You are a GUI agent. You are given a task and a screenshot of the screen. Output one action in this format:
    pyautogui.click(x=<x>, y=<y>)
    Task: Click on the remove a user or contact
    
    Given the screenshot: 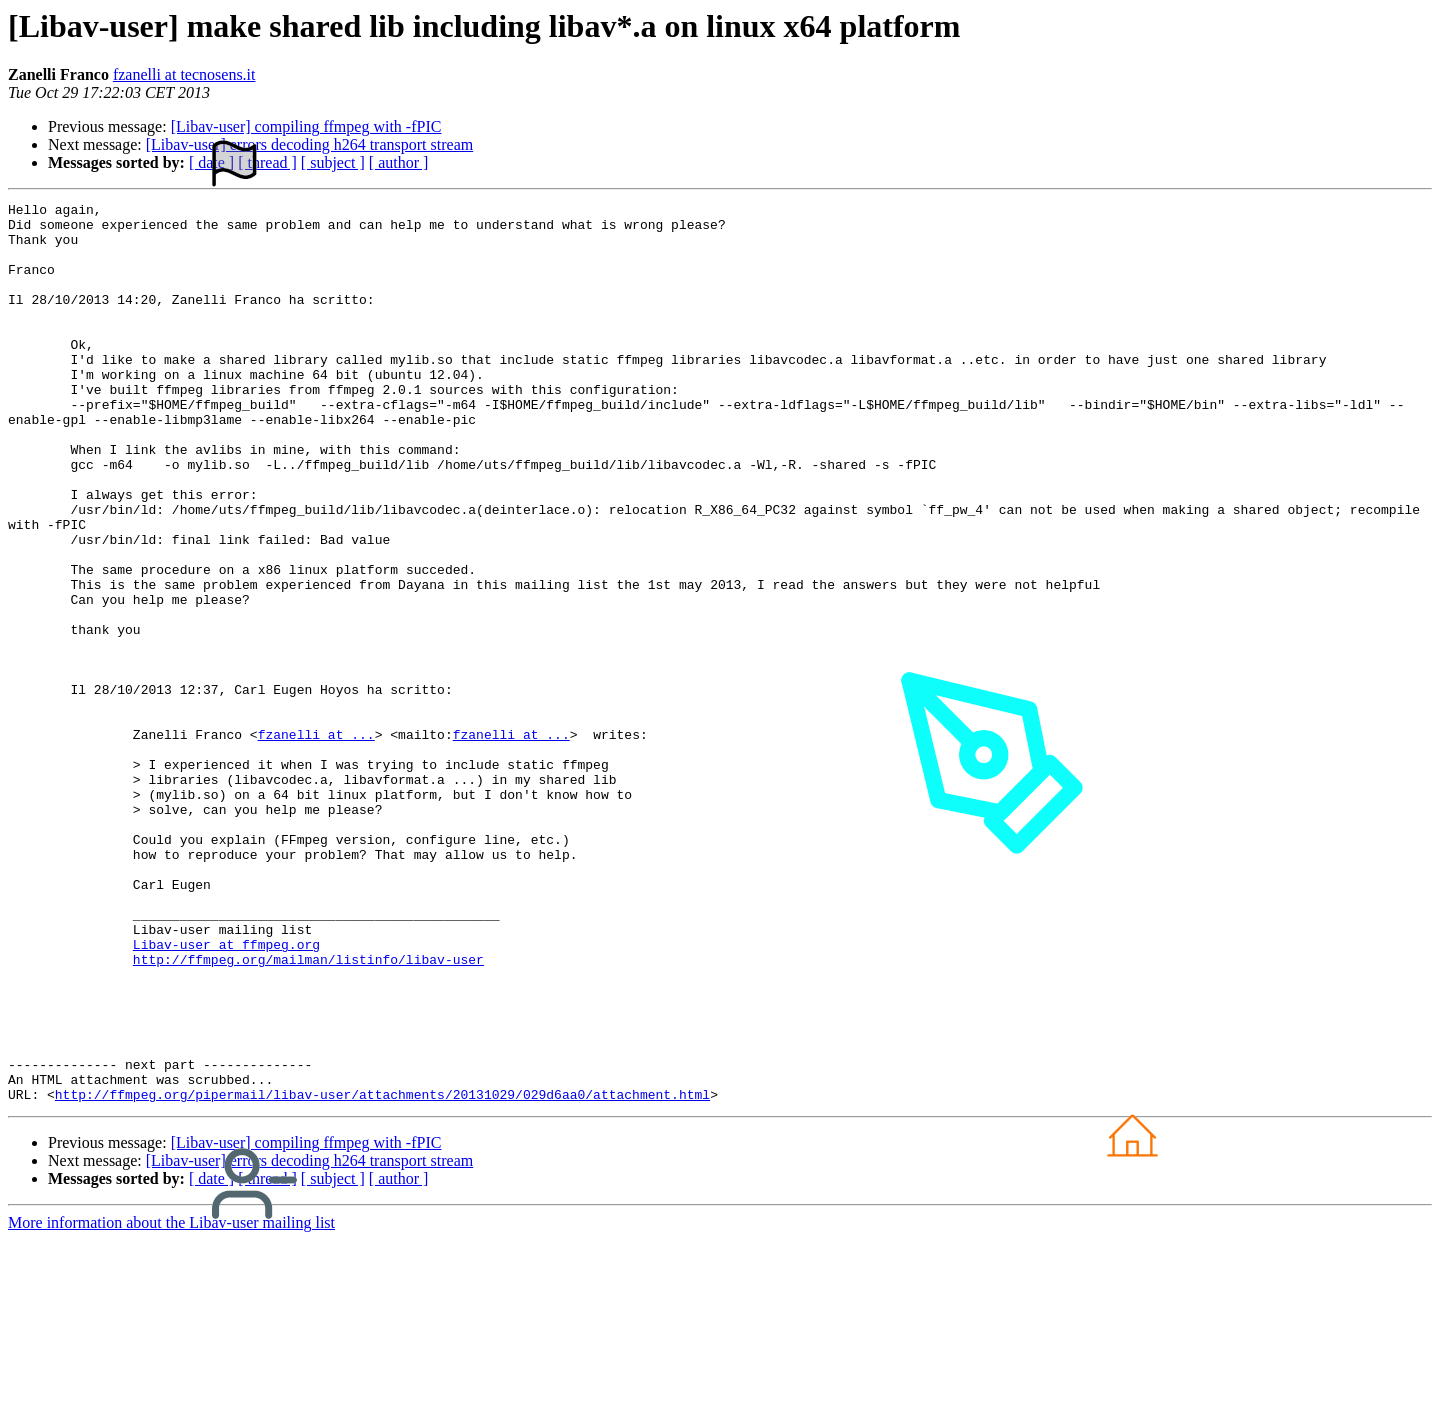 What is the action you would take?
    pyautogui.click(x=254, y=1183)
    